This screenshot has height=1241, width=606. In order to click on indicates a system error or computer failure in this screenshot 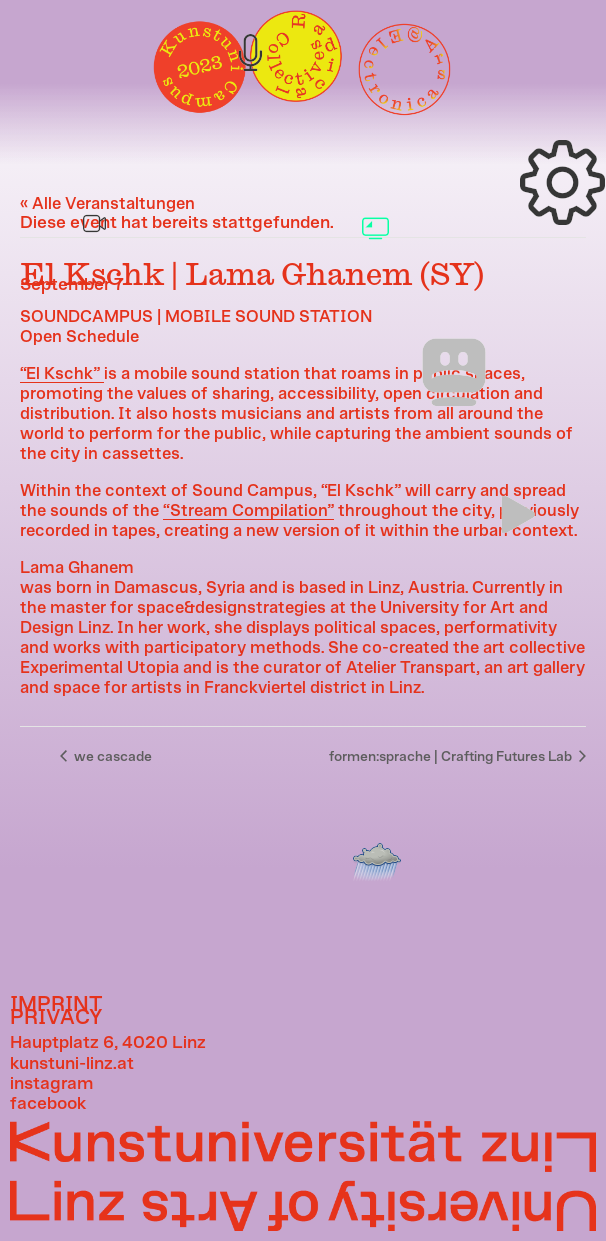, I will do `click(454, 370)`.